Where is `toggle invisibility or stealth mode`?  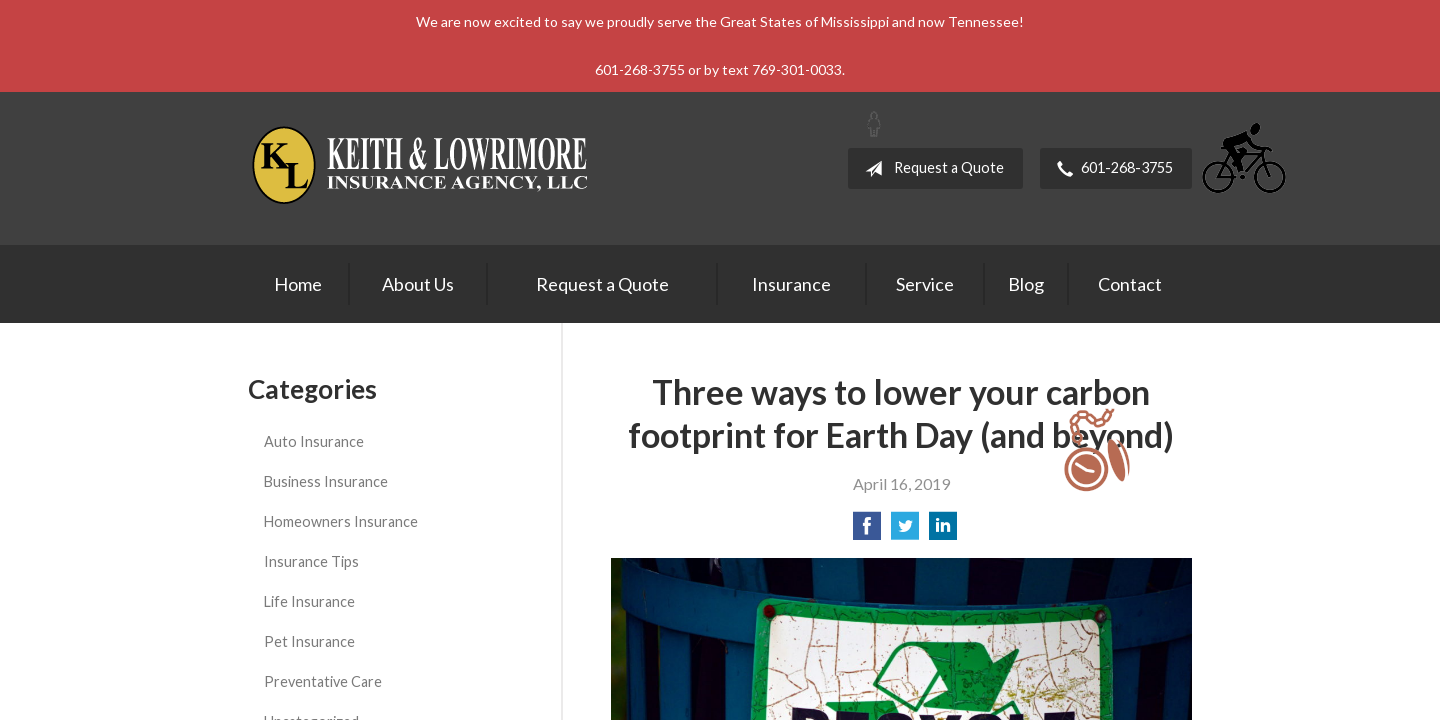
toggle invisibility or stealth mode is located at coordinates (874, 124).